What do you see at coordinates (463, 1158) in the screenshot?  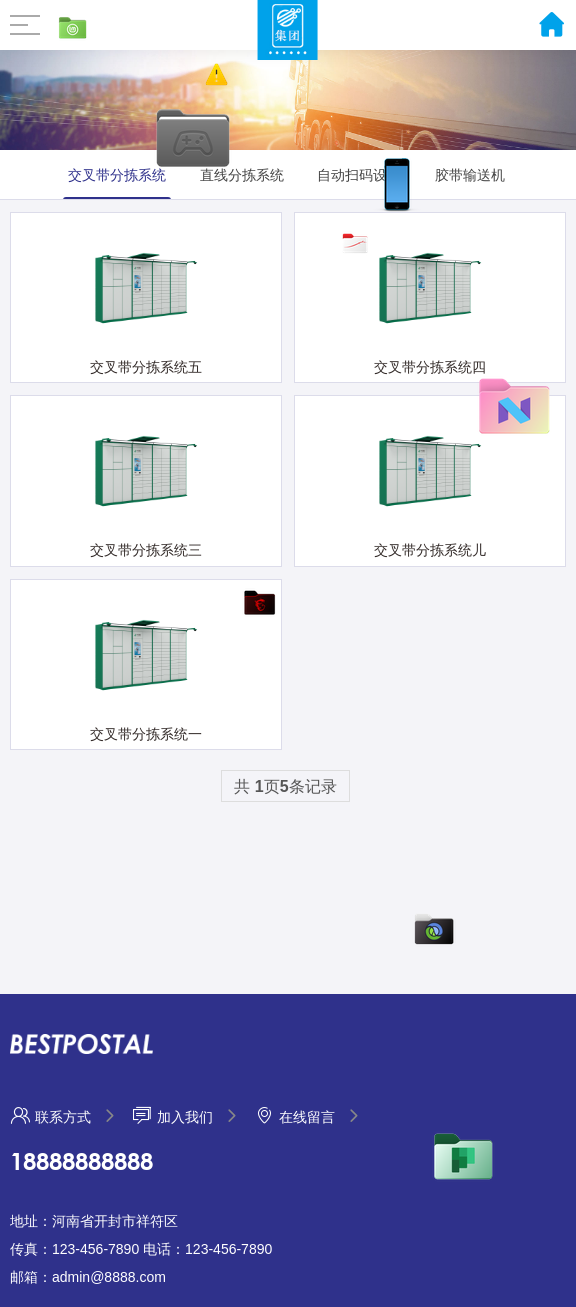 I see `open microsoft planner files folder` at bounding box center [463, 1158].